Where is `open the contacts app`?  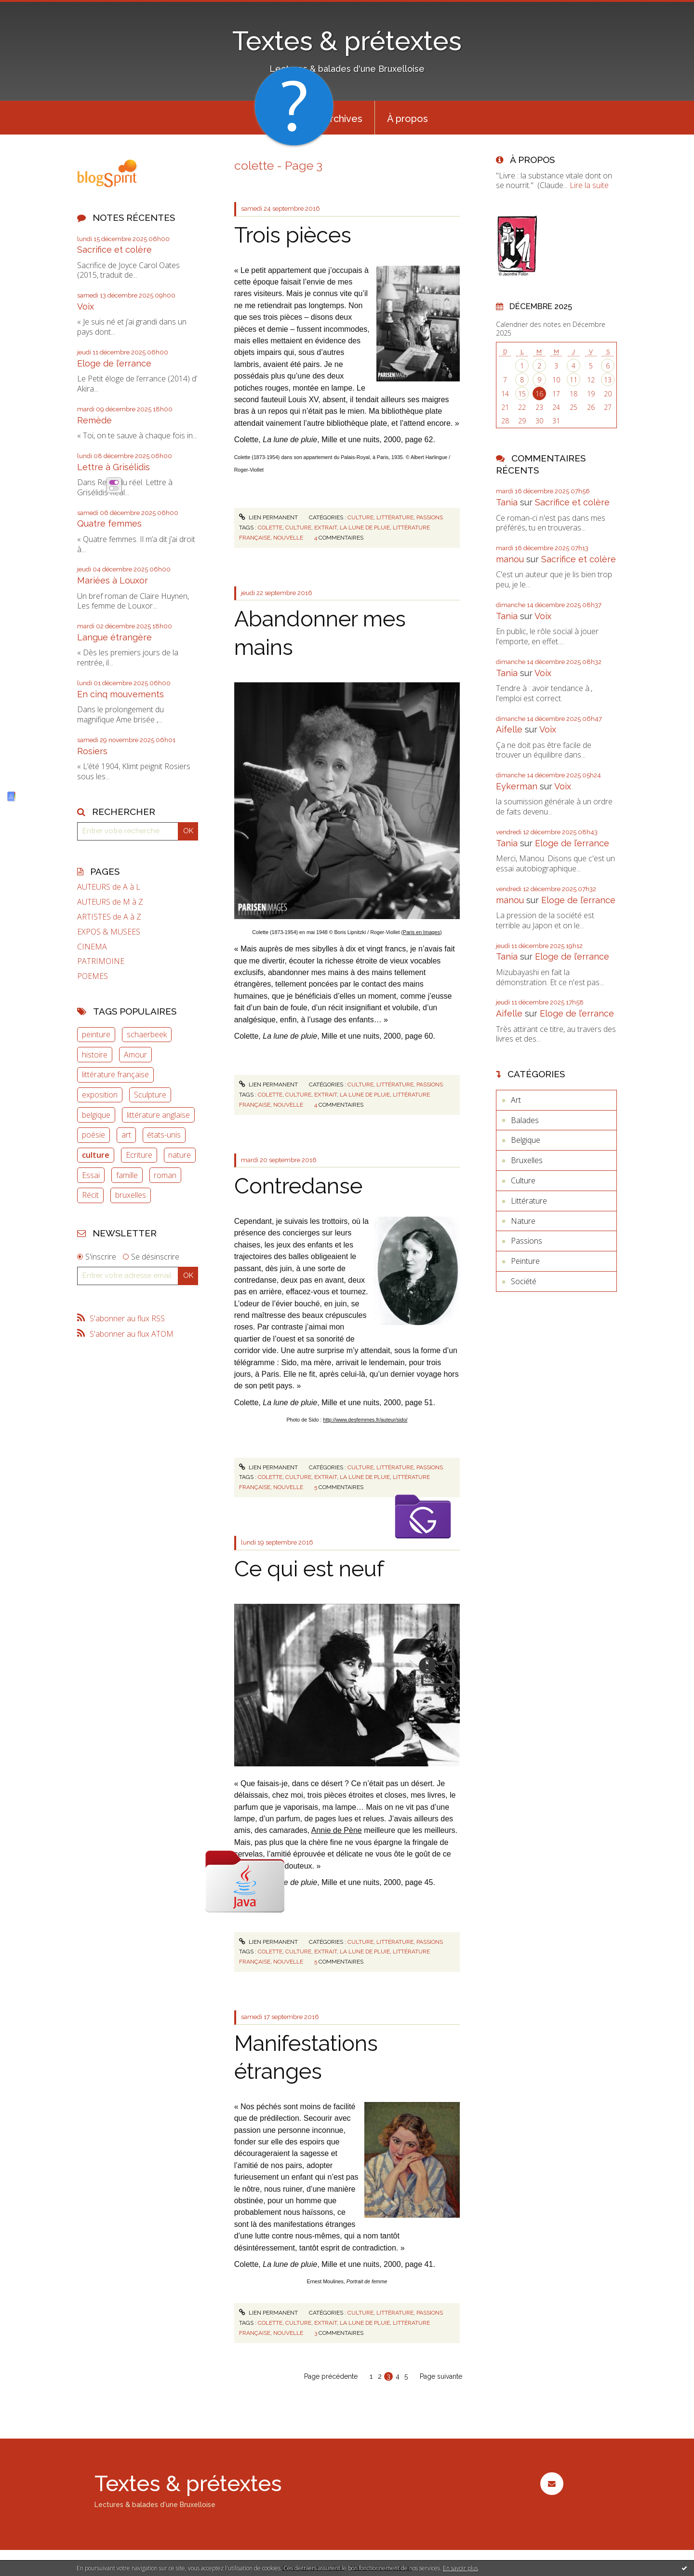
open the contacts app is located at coordinates (11, 796).